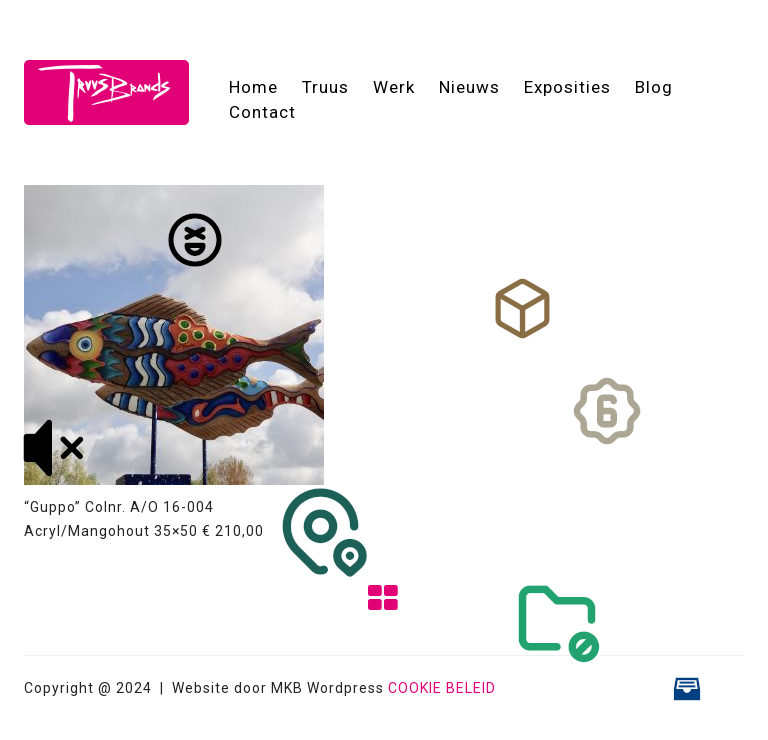  I want to click on indicates rank or position number 6, so click(607, 411).